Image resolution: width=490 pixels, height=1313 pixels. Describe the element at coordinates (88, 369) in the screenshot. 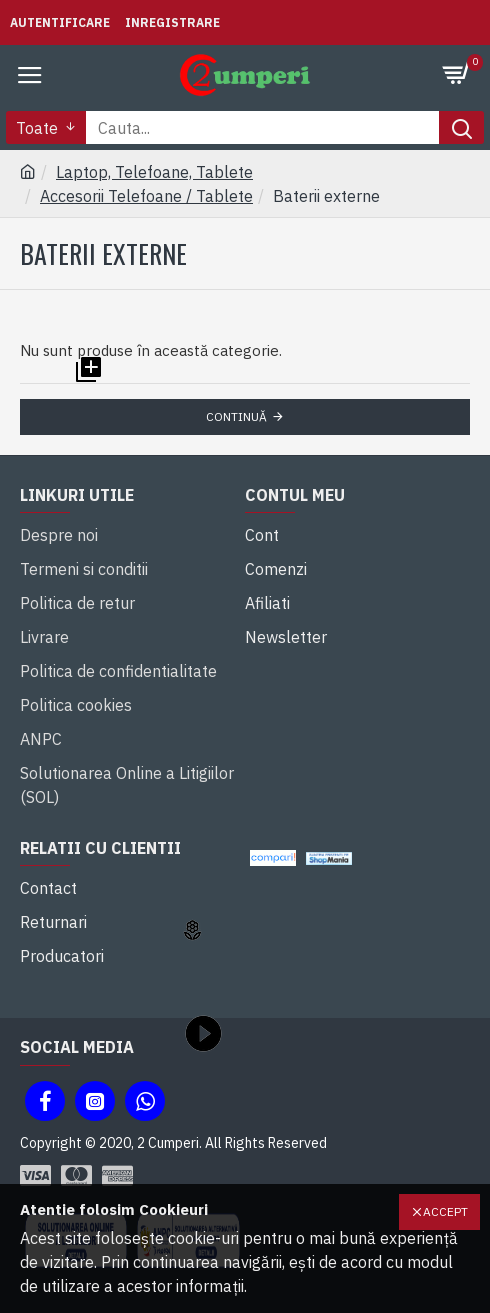

I see `add to queue` at that location.